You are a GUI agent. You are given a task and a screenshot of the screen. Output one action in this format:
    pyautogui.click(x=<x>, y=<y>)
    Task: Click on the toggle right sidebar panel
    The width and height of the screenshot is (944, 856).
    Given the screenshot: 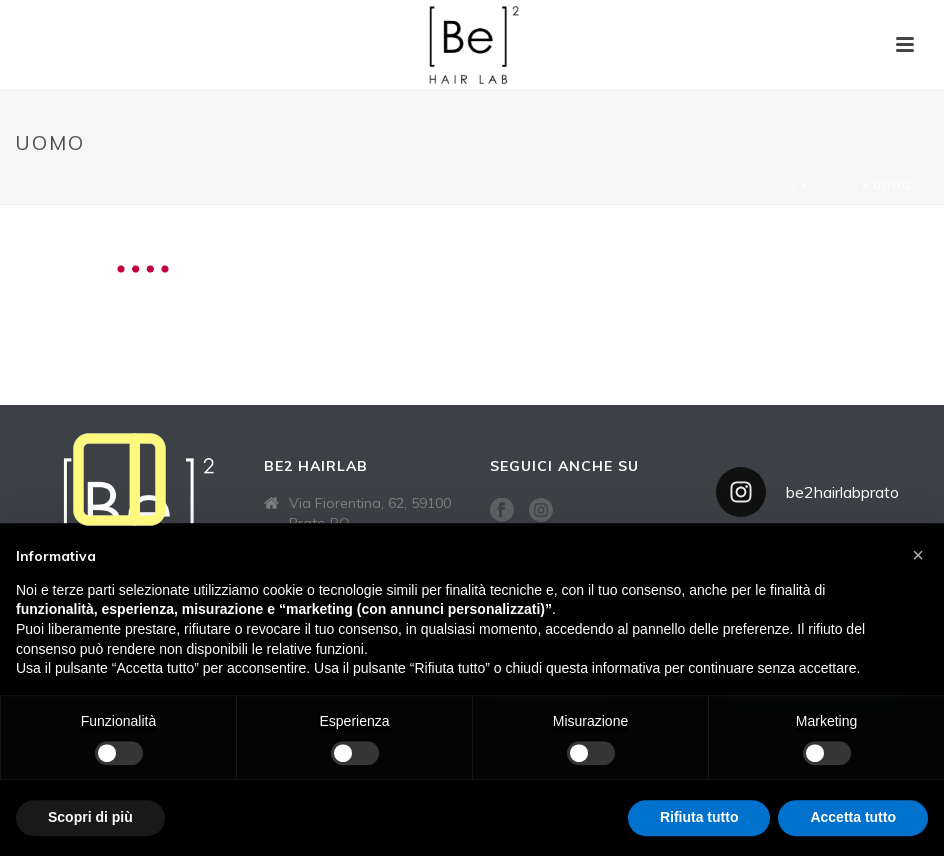 What is the action you would take?
    pyautogui.click(x=119, y=479)
    